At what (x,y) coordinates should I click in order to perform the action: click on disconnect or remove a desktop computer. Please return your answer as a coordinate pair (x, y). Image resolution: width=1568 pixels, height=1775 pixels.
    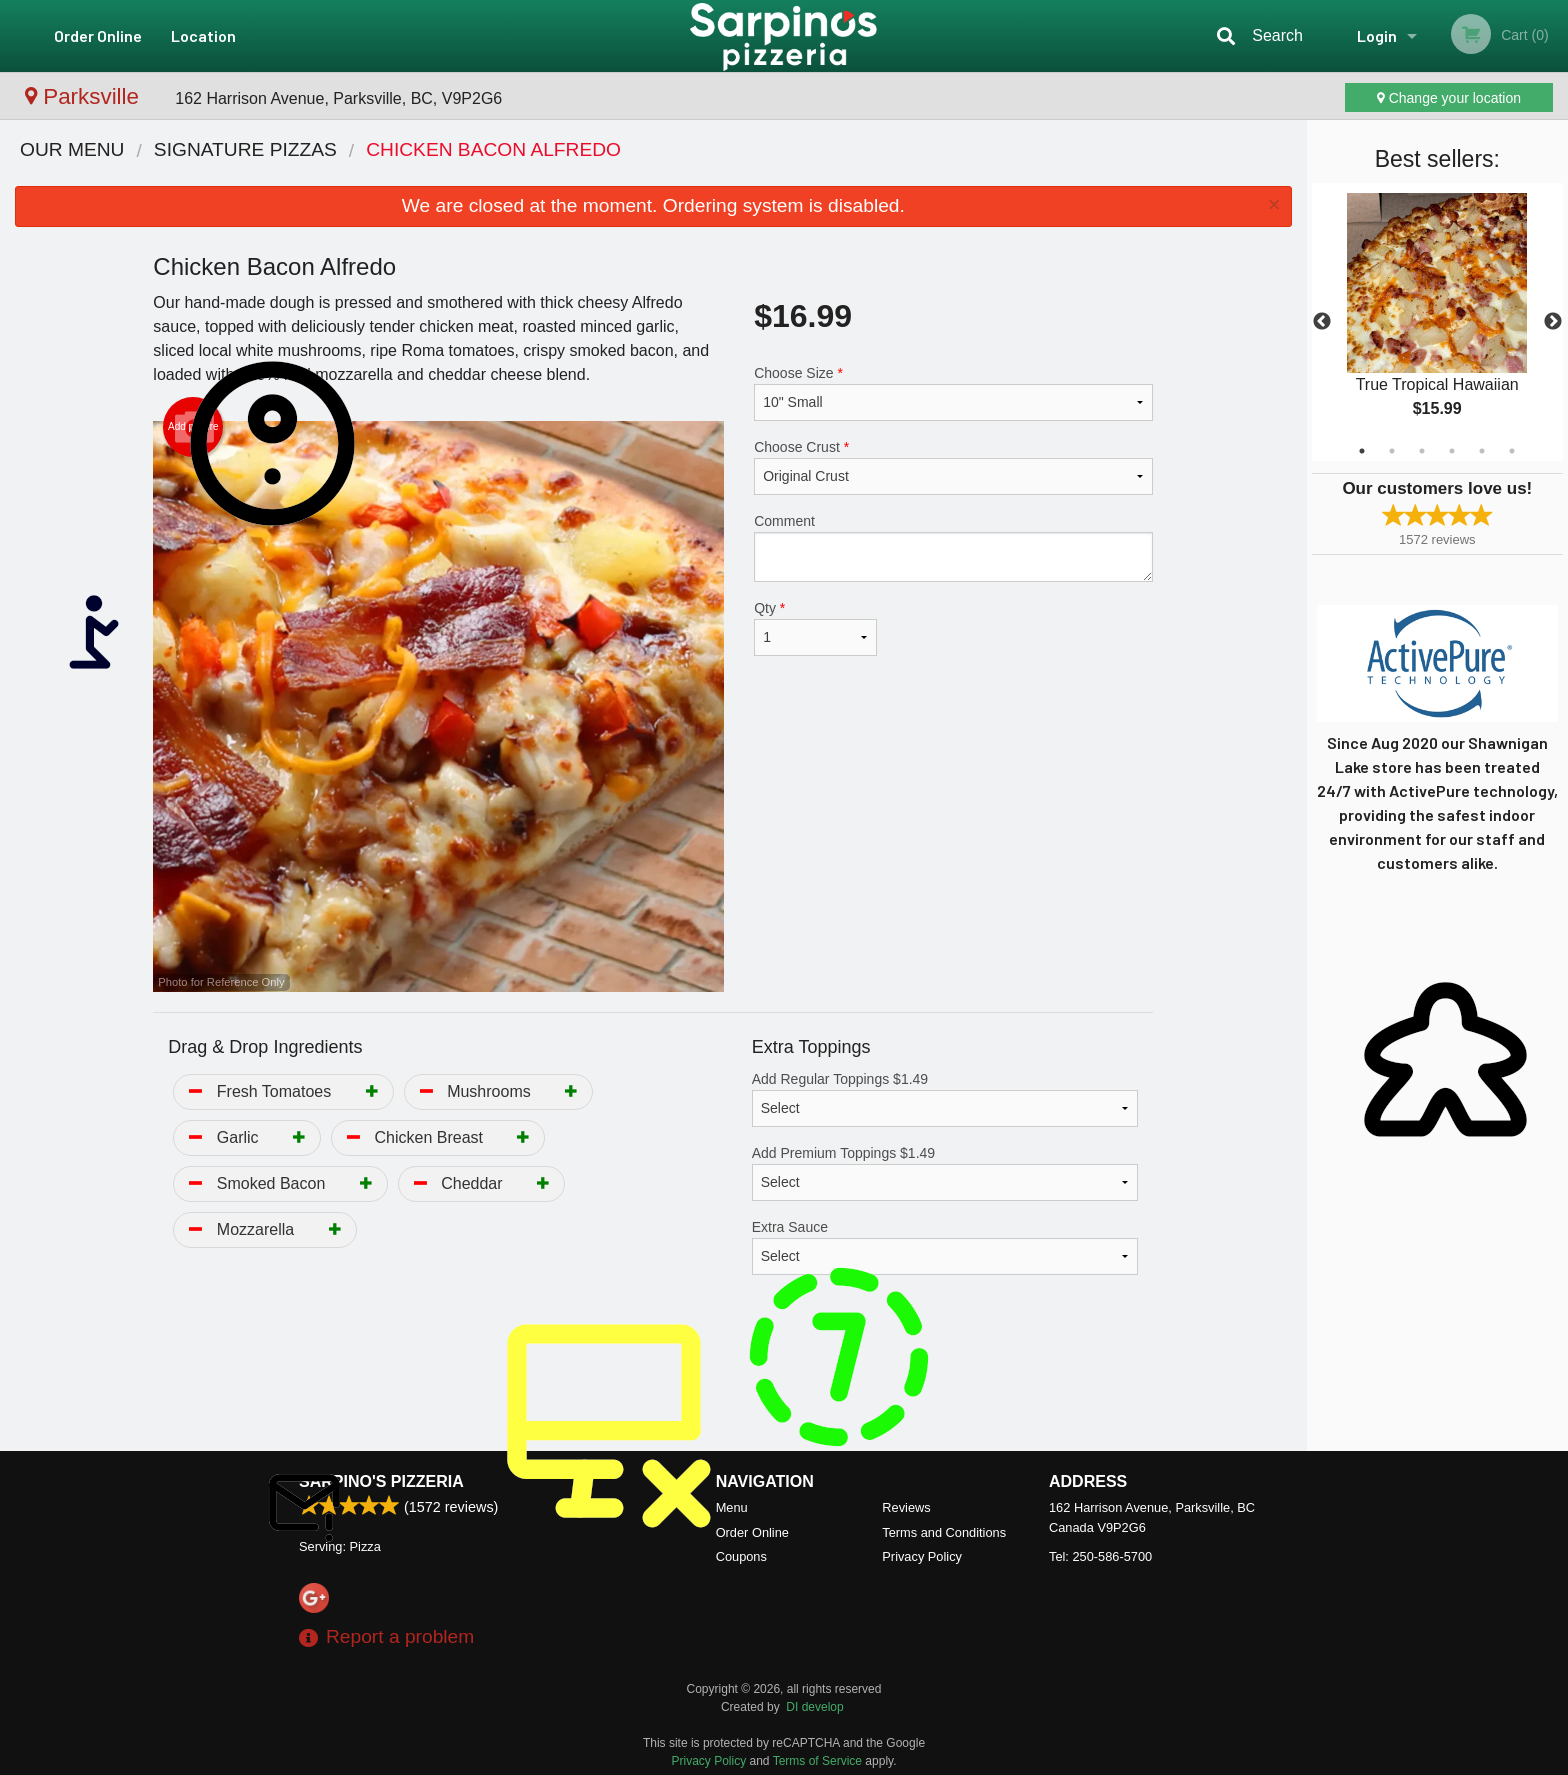
    Looking at the image, I should click on (604, 1421).